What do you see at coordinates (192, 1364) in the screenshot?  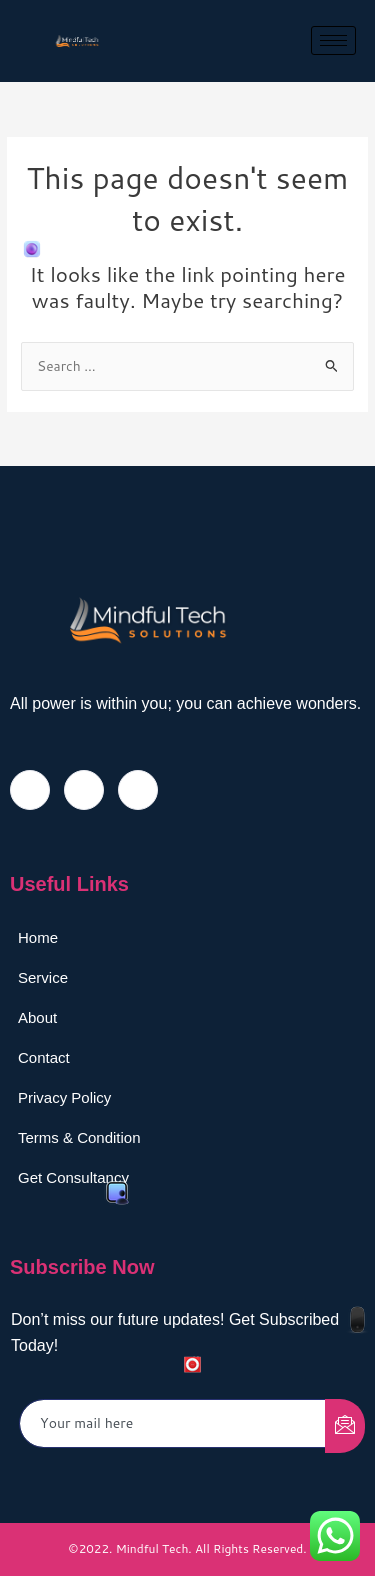 I see `iPod shuffle device connected` at bounding box center [192, 1364].